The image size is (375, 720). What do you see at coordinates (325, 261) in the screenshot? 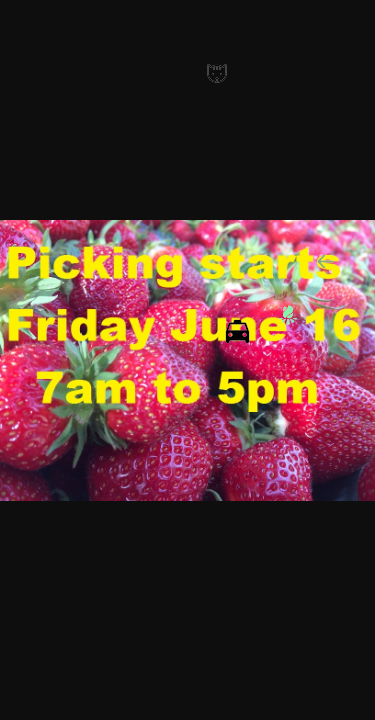
I see `go back to the previous screen` at bounding box center [325, 261].